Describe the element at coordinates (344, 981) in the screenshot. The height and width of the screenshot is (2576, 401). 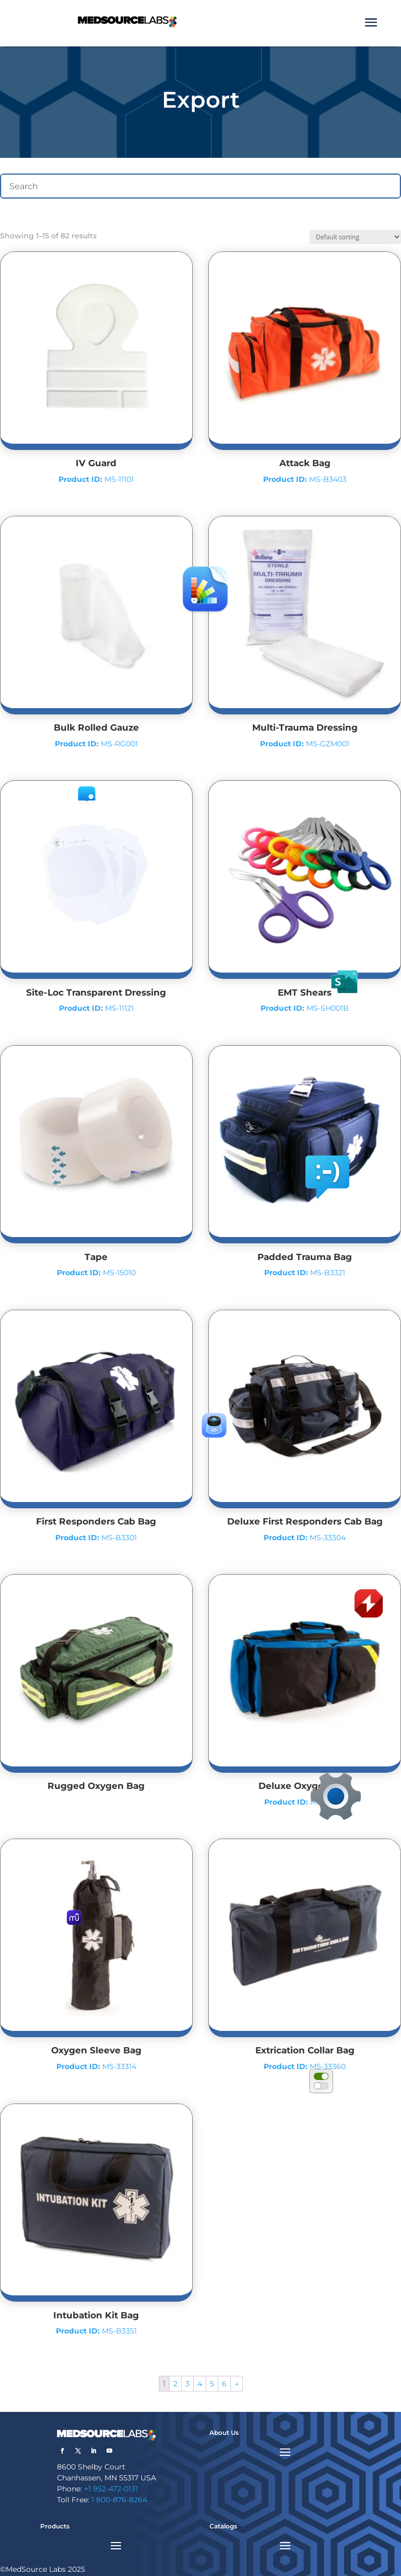
I see `open Microsoft Sway app` at that location.